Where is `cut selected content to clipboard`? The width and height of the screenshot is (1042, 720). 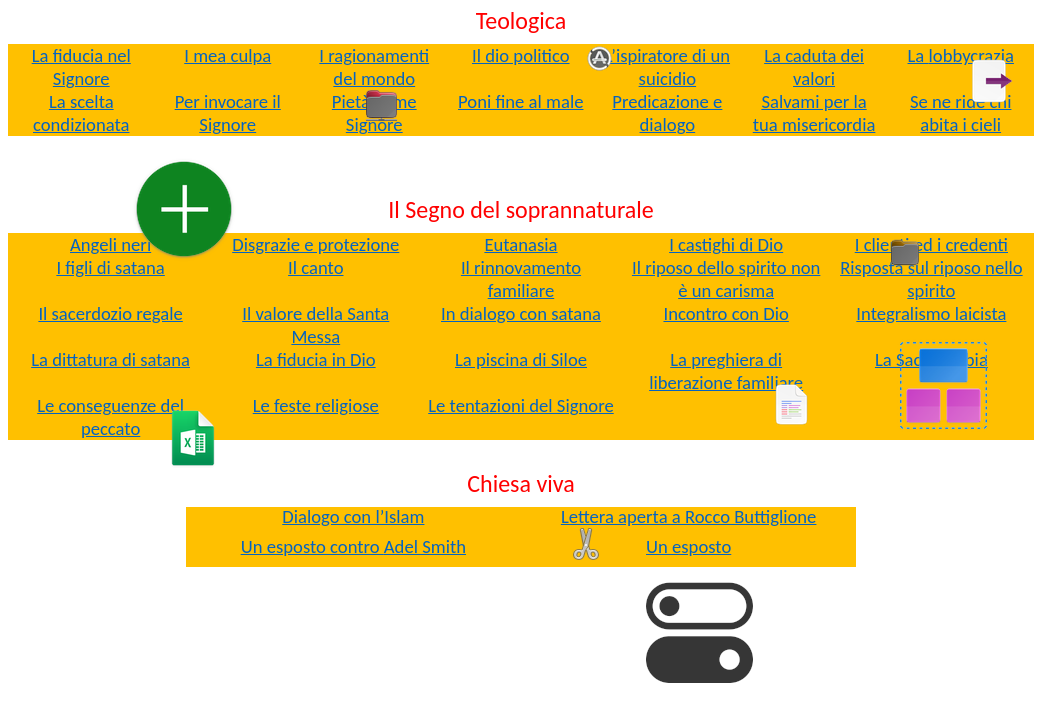
cut selected content to clipboard is located at coordinates (586, 544).